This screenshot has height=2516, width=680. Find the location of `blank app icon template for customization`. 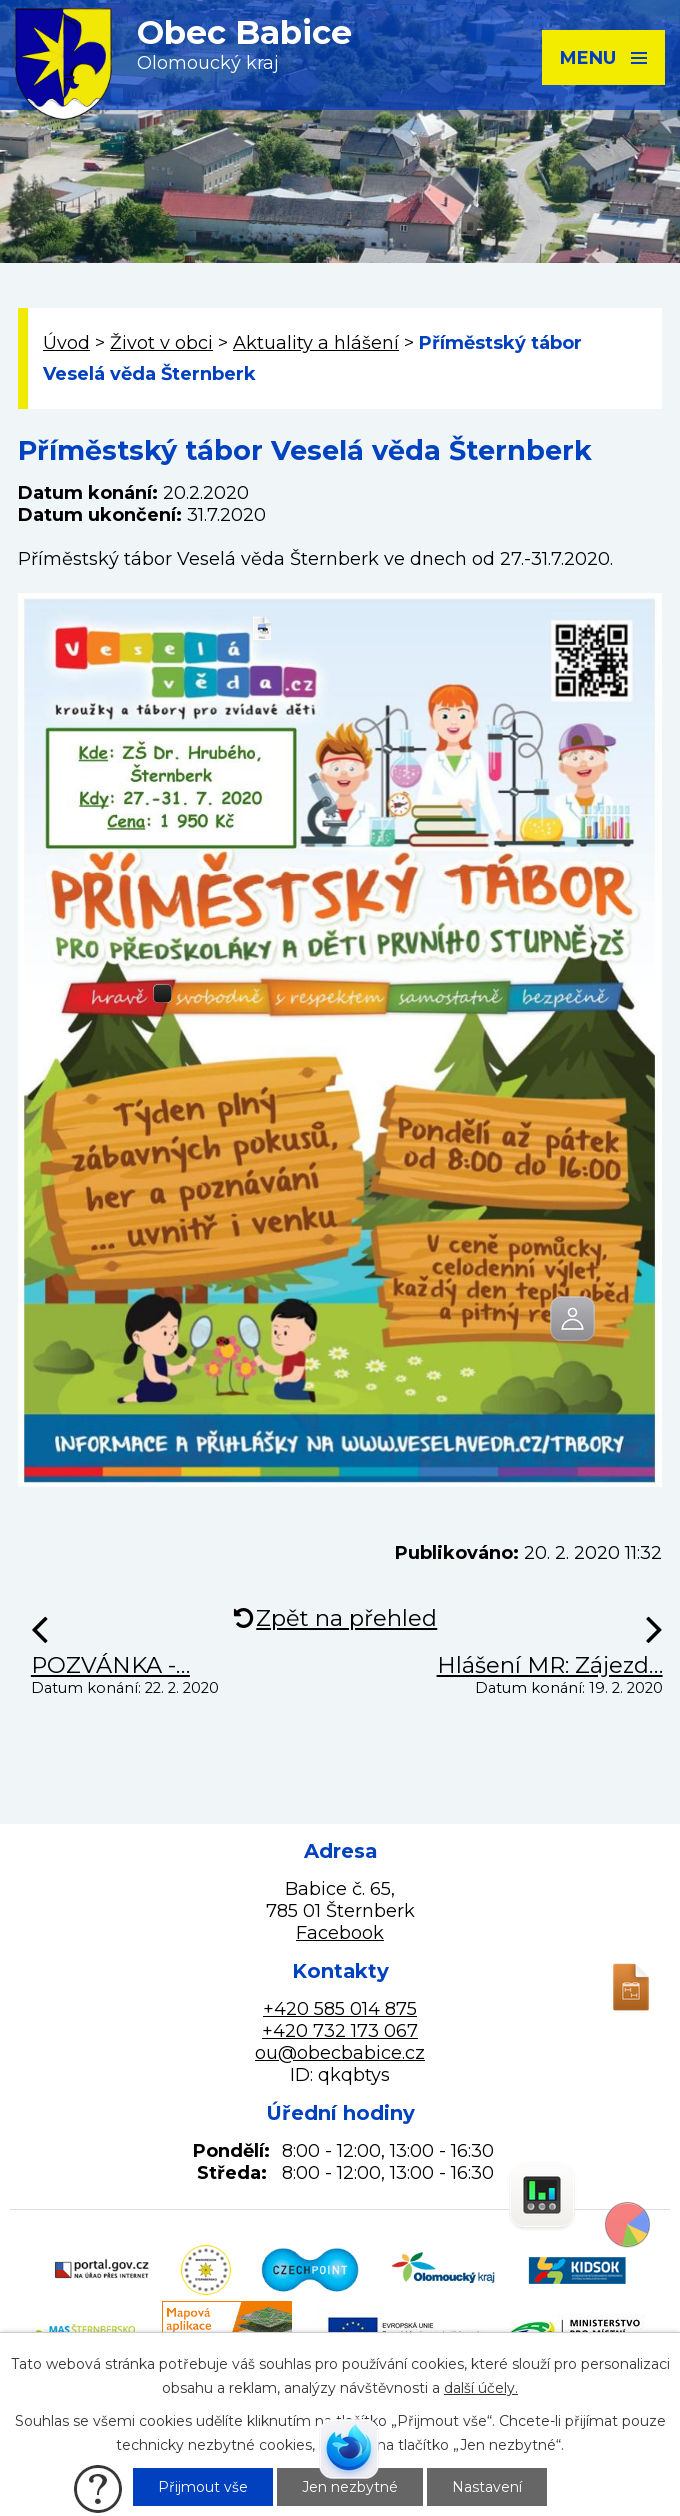

blank app icon template for customization is located at coordinates (162, 993).